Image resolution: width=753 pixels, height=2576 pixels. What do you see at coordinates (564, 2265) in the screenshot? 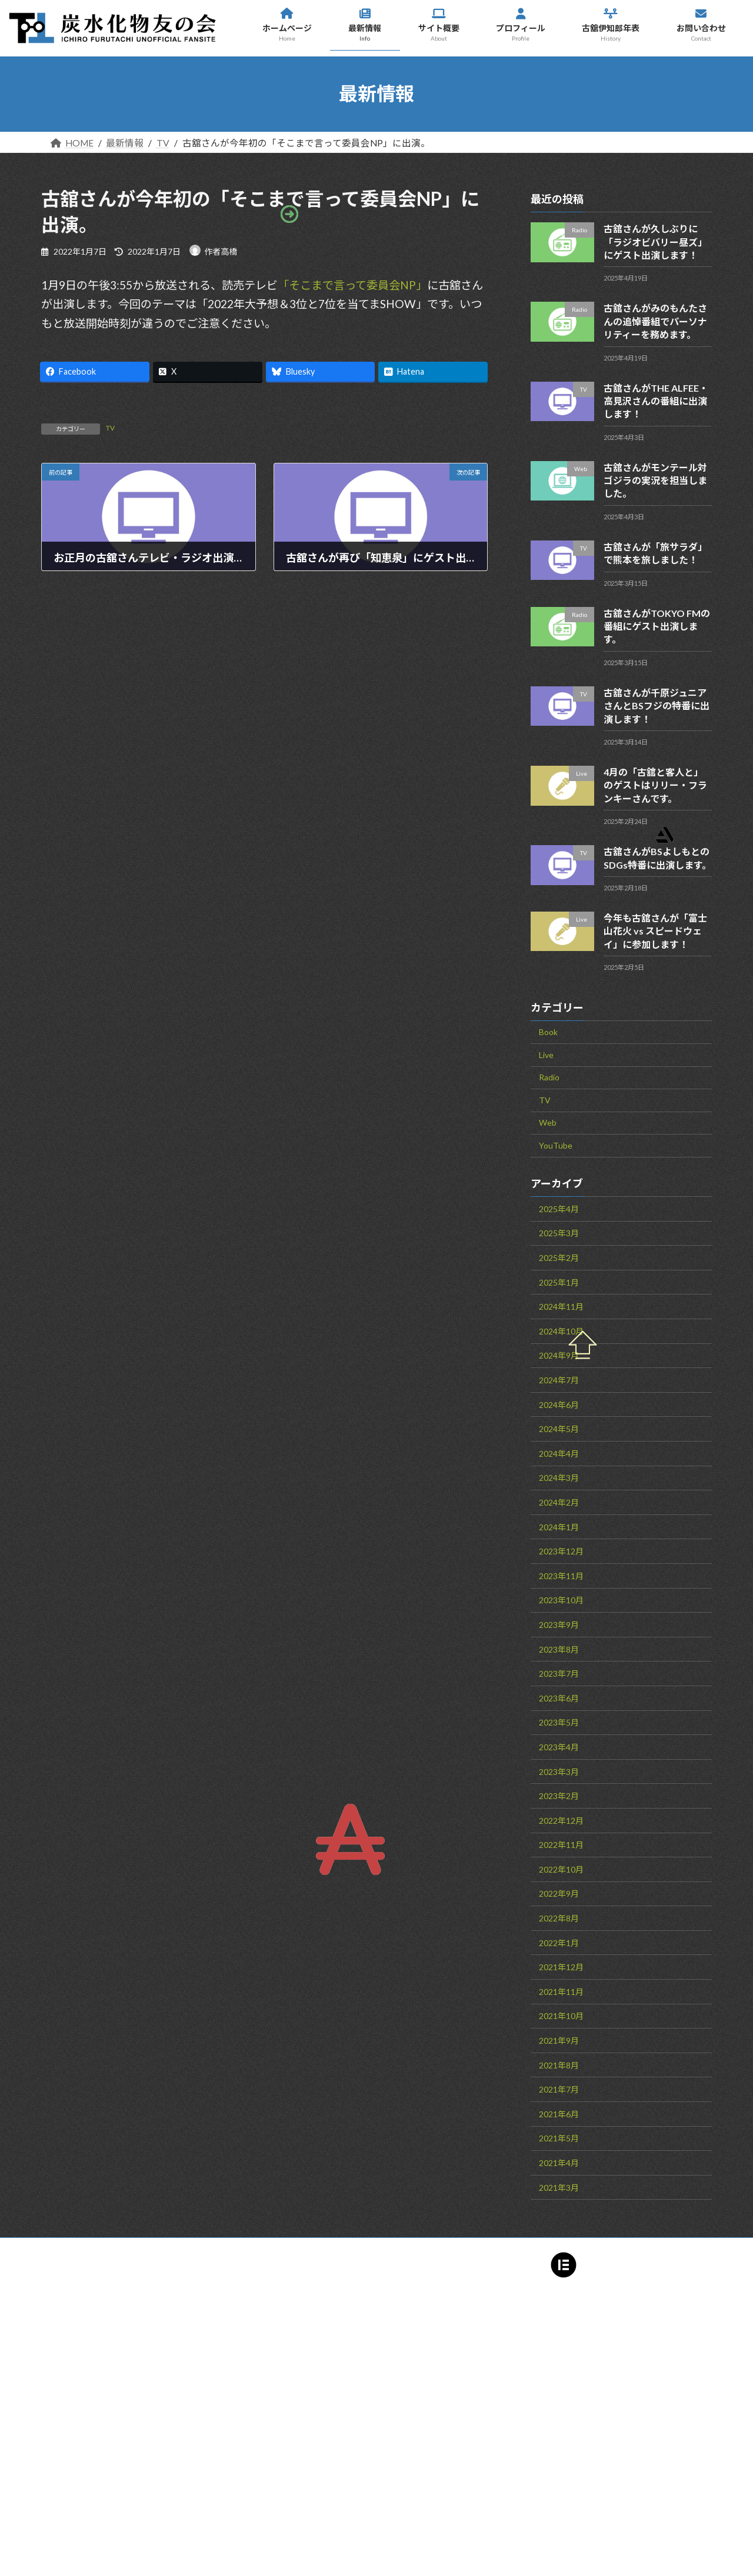
I see `elementor website builder logo` at bounding box center [564, 2265].